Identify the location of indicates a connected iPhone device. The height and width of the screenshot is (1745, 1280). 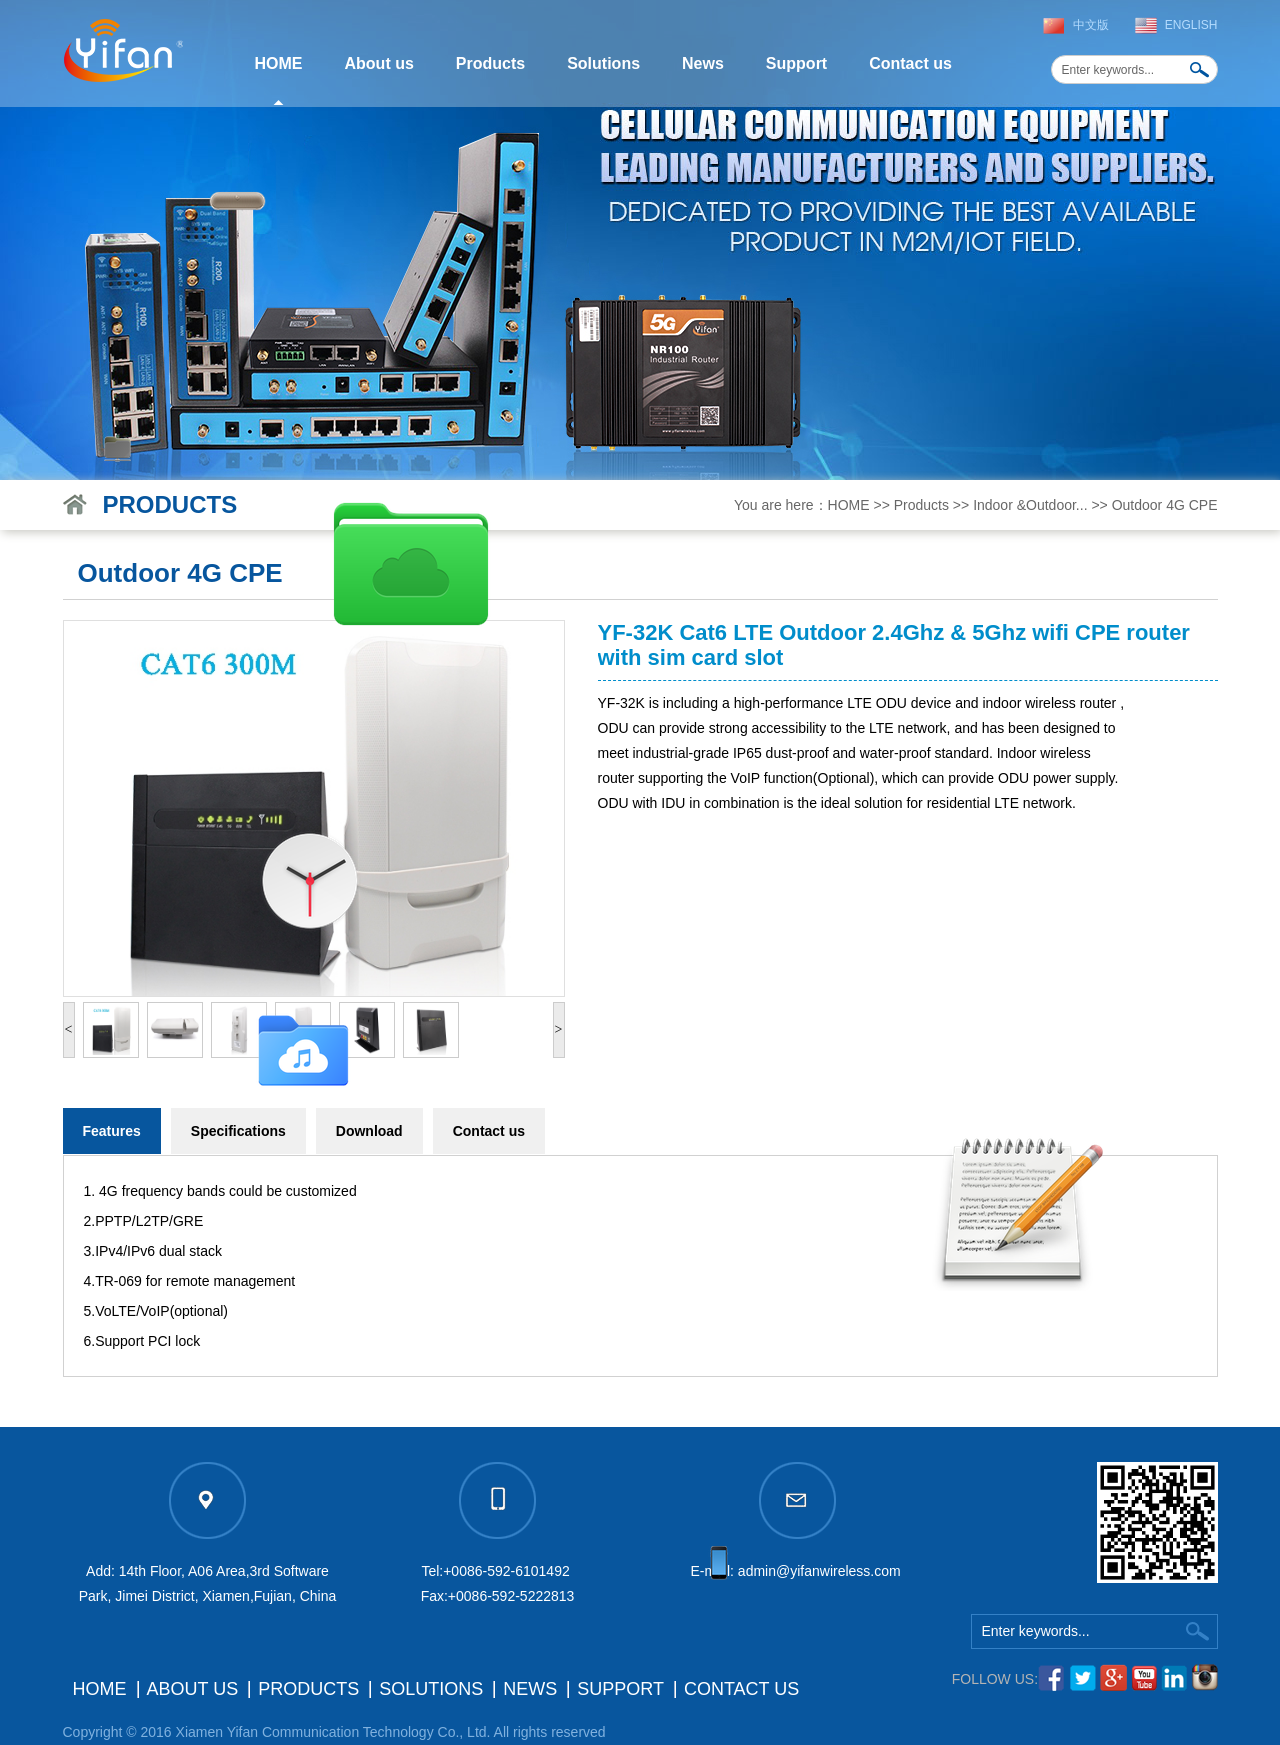
(719, 1563).